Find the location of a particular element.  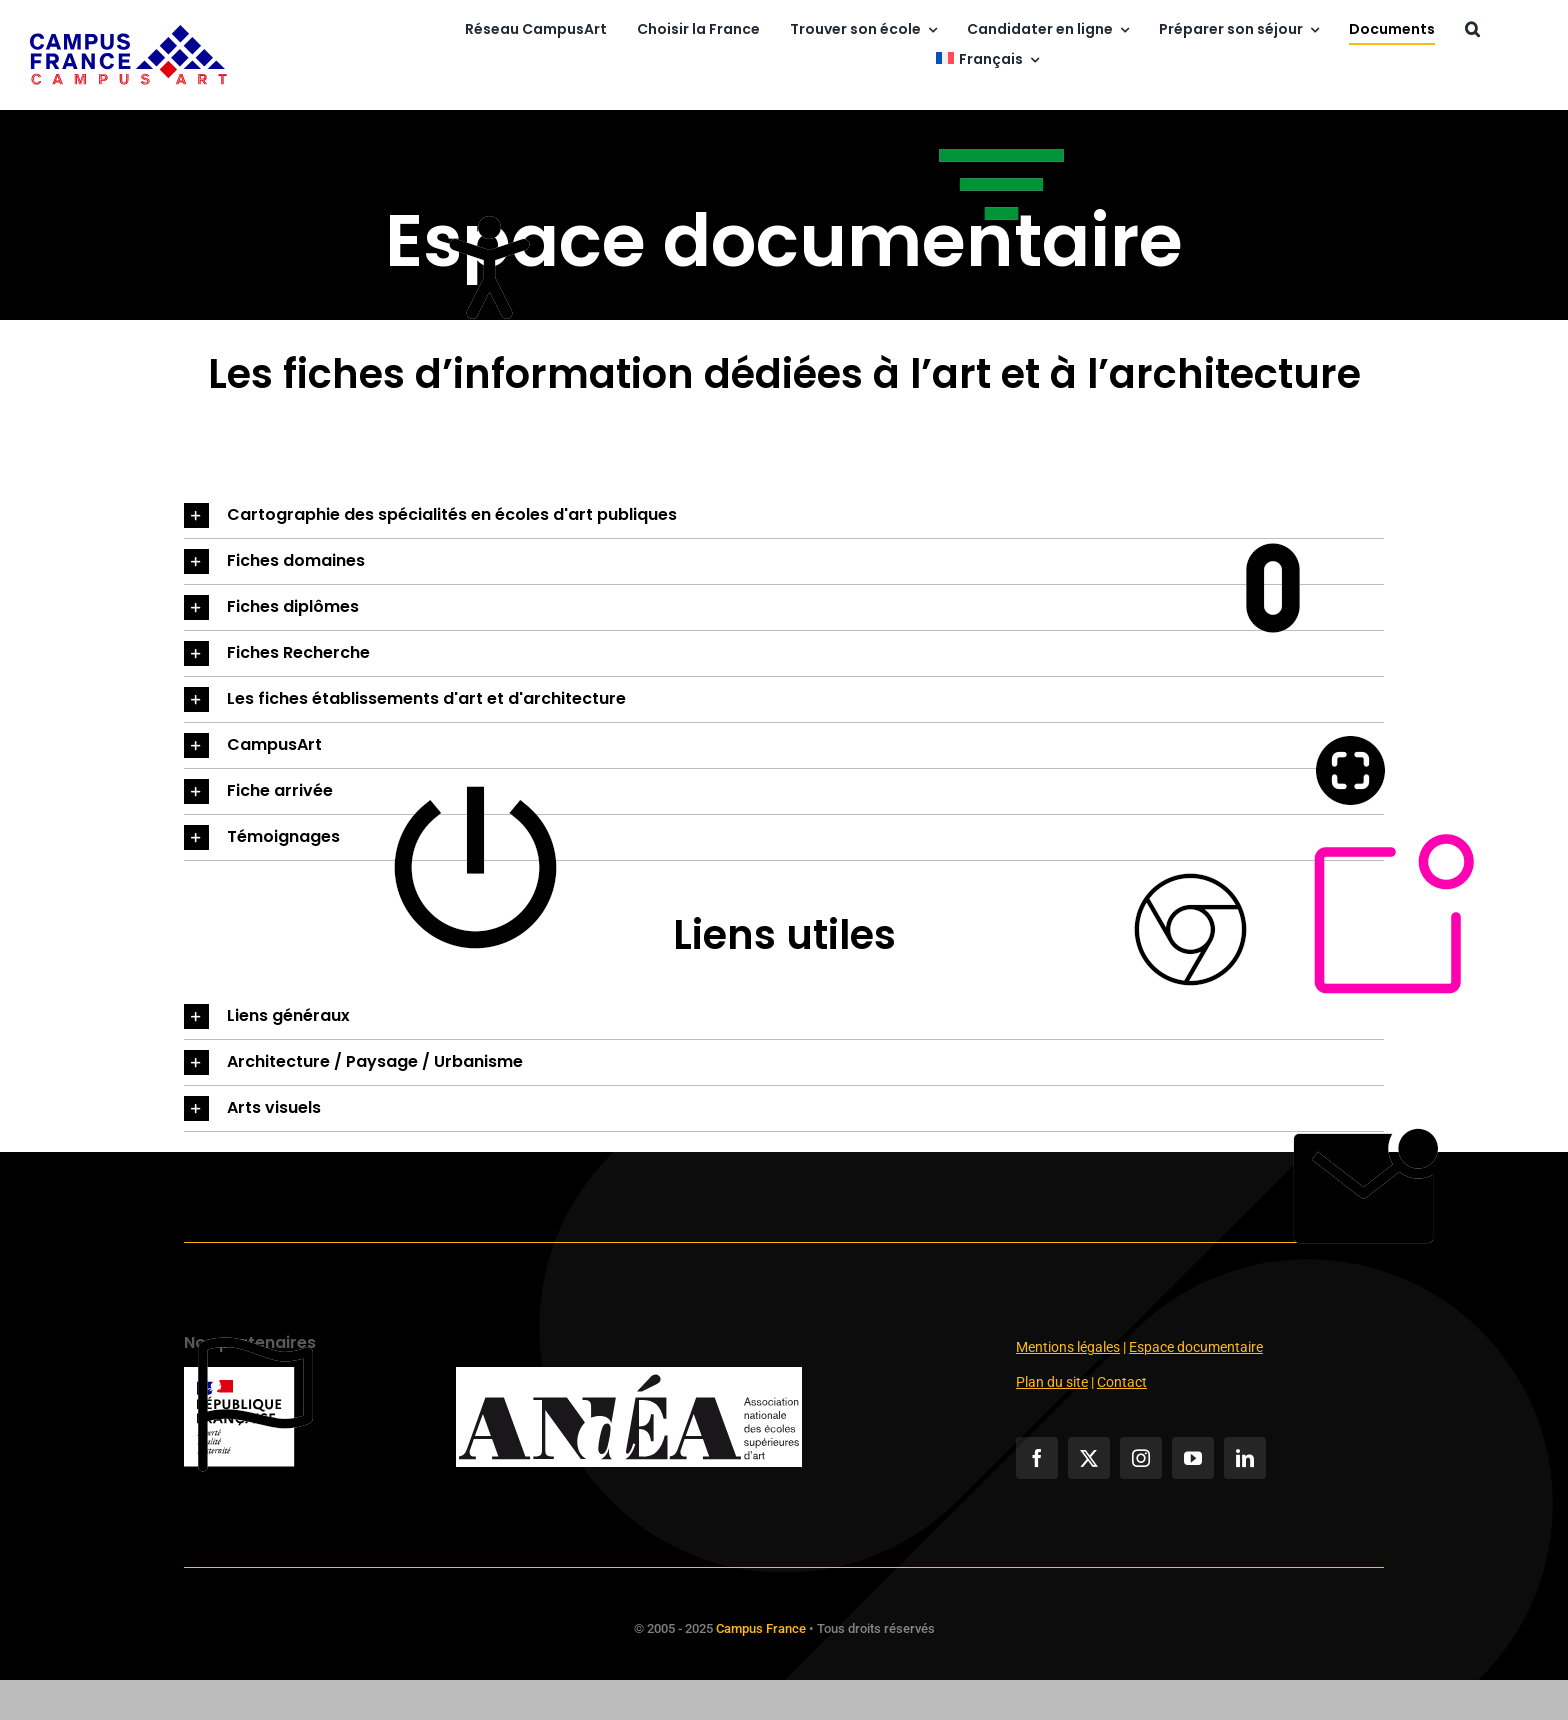

indicates a lowercase letter "o" for text formatting is located at coordinates (1273, 588).